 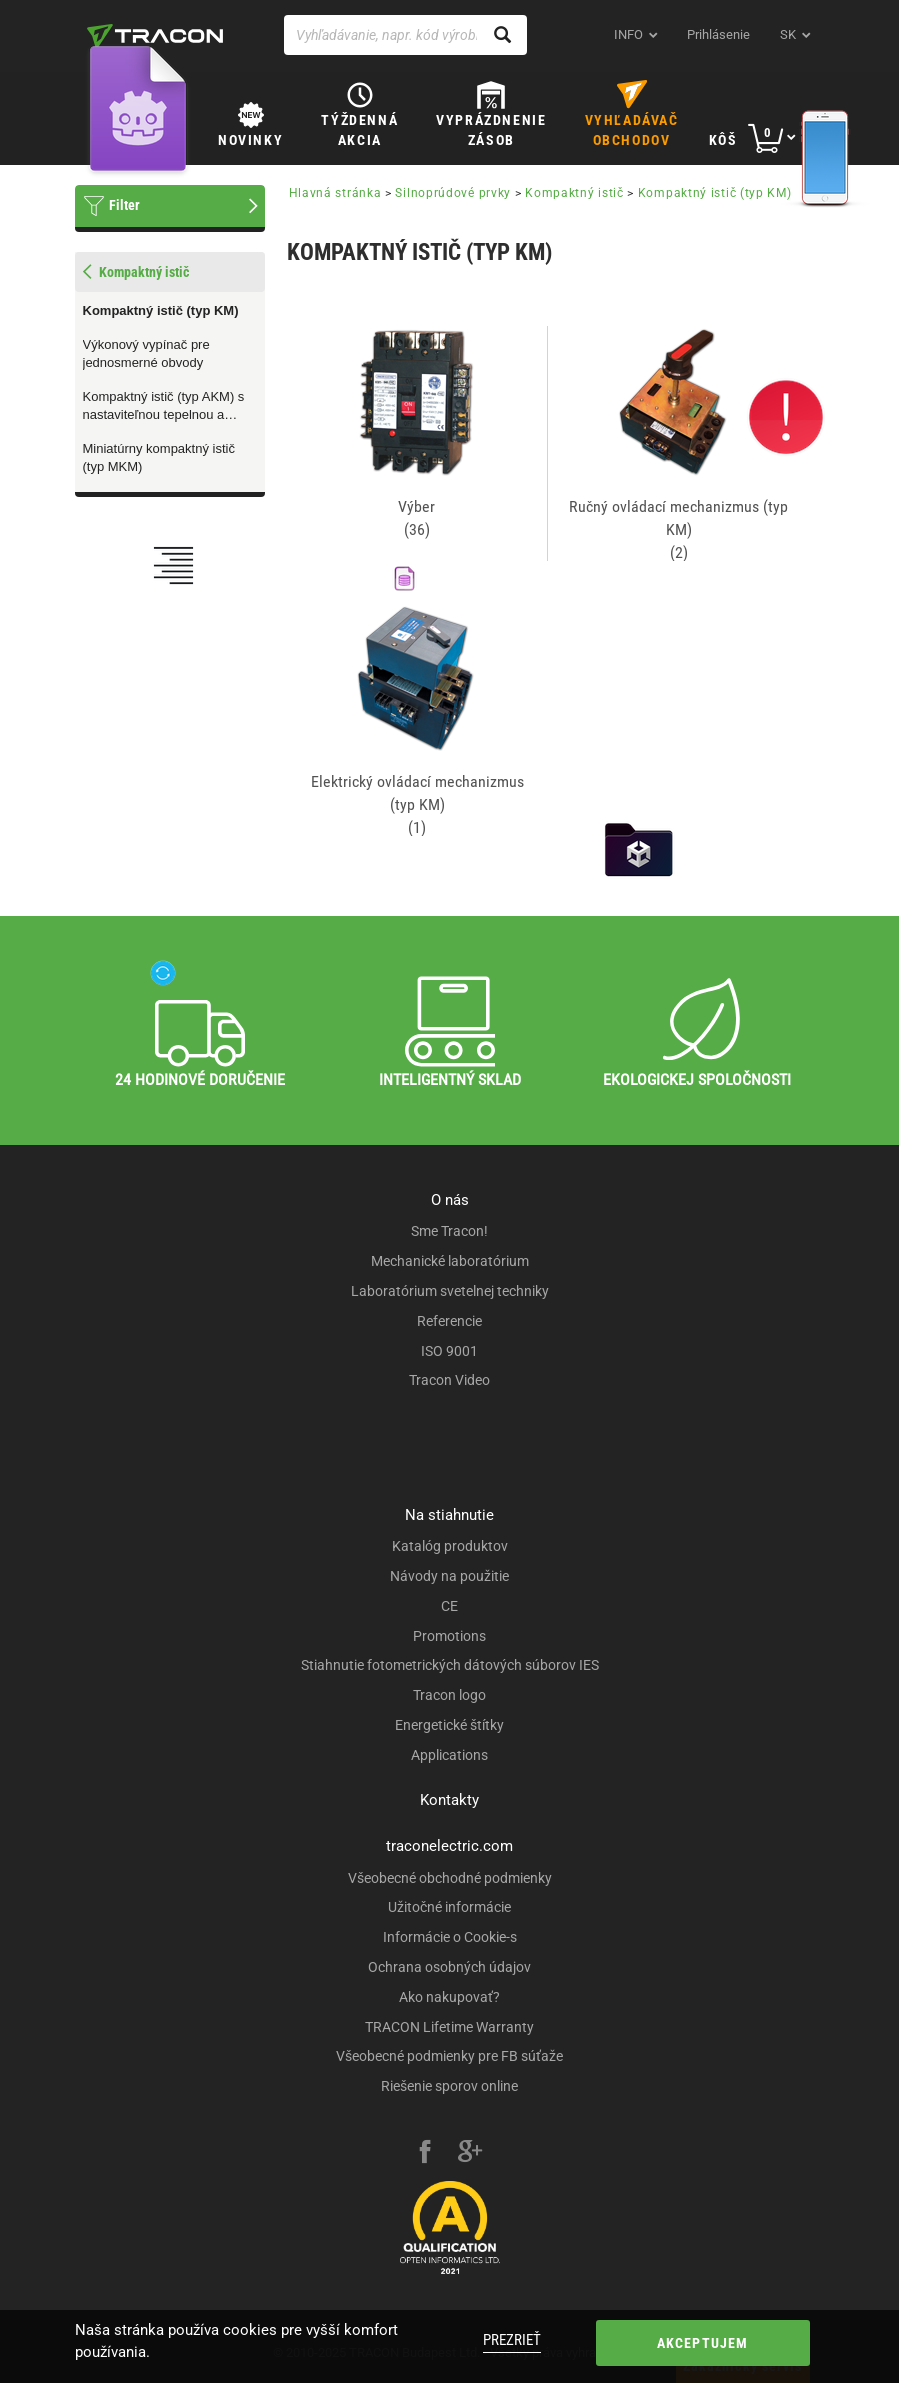 I want to click on open unity project files folder, so click(x=638, y=851).